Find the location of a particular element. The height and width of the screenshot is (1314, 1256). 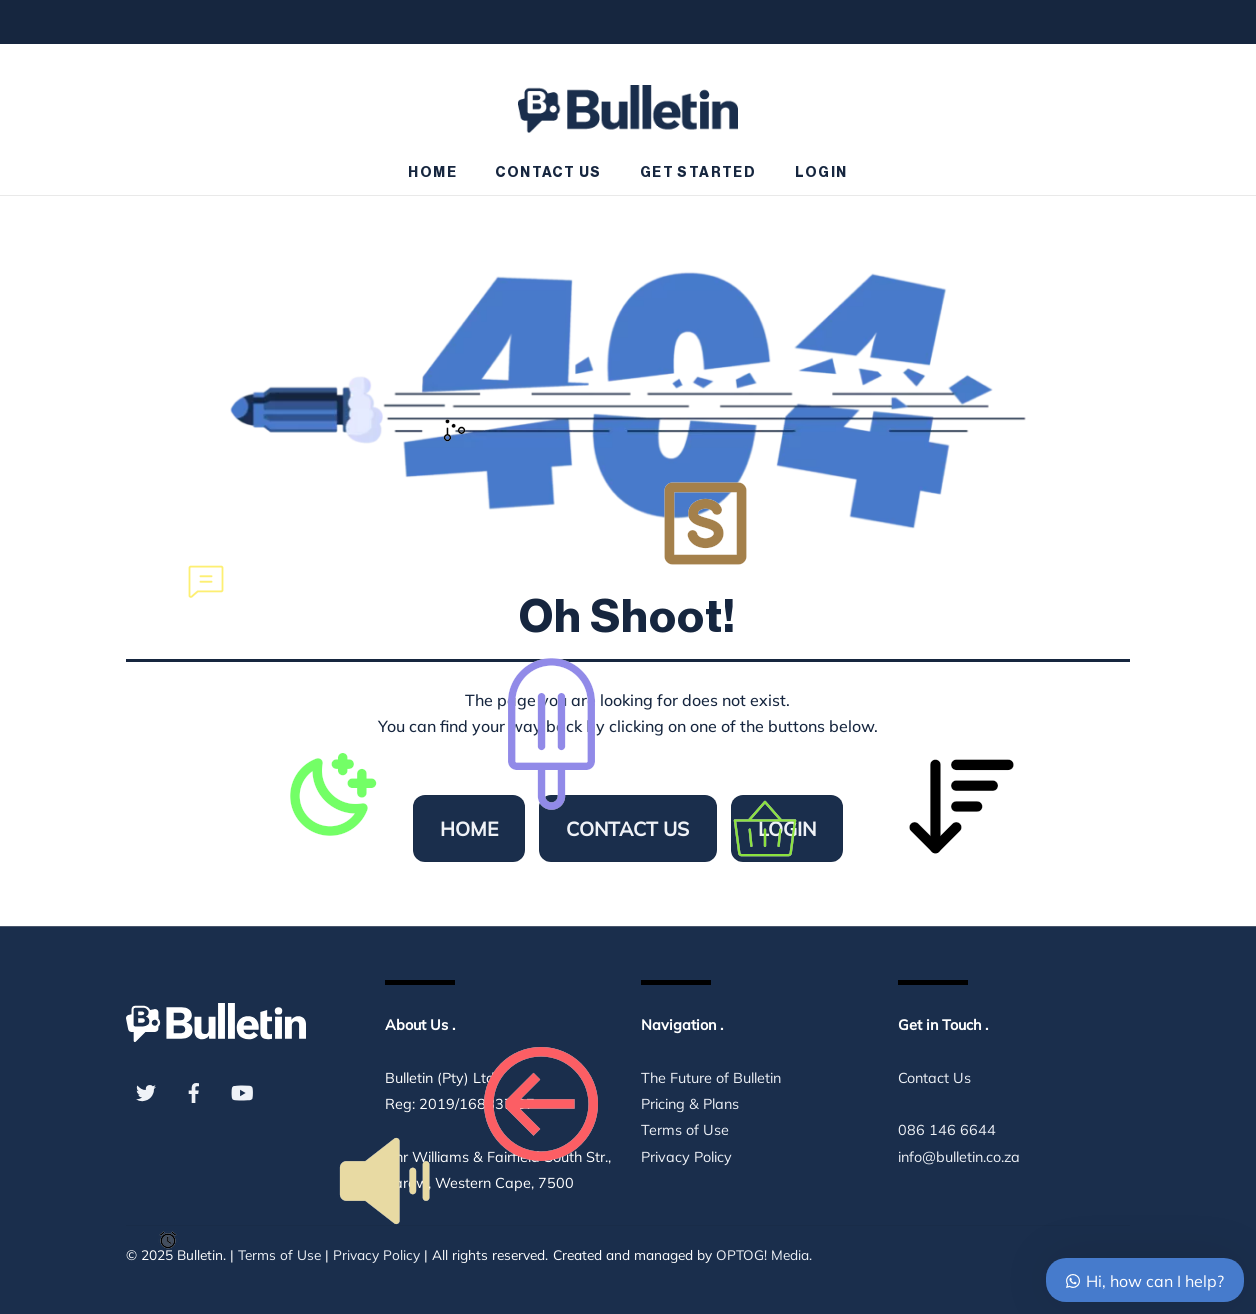

open chat or messaging is located at coordinates (206, 579).